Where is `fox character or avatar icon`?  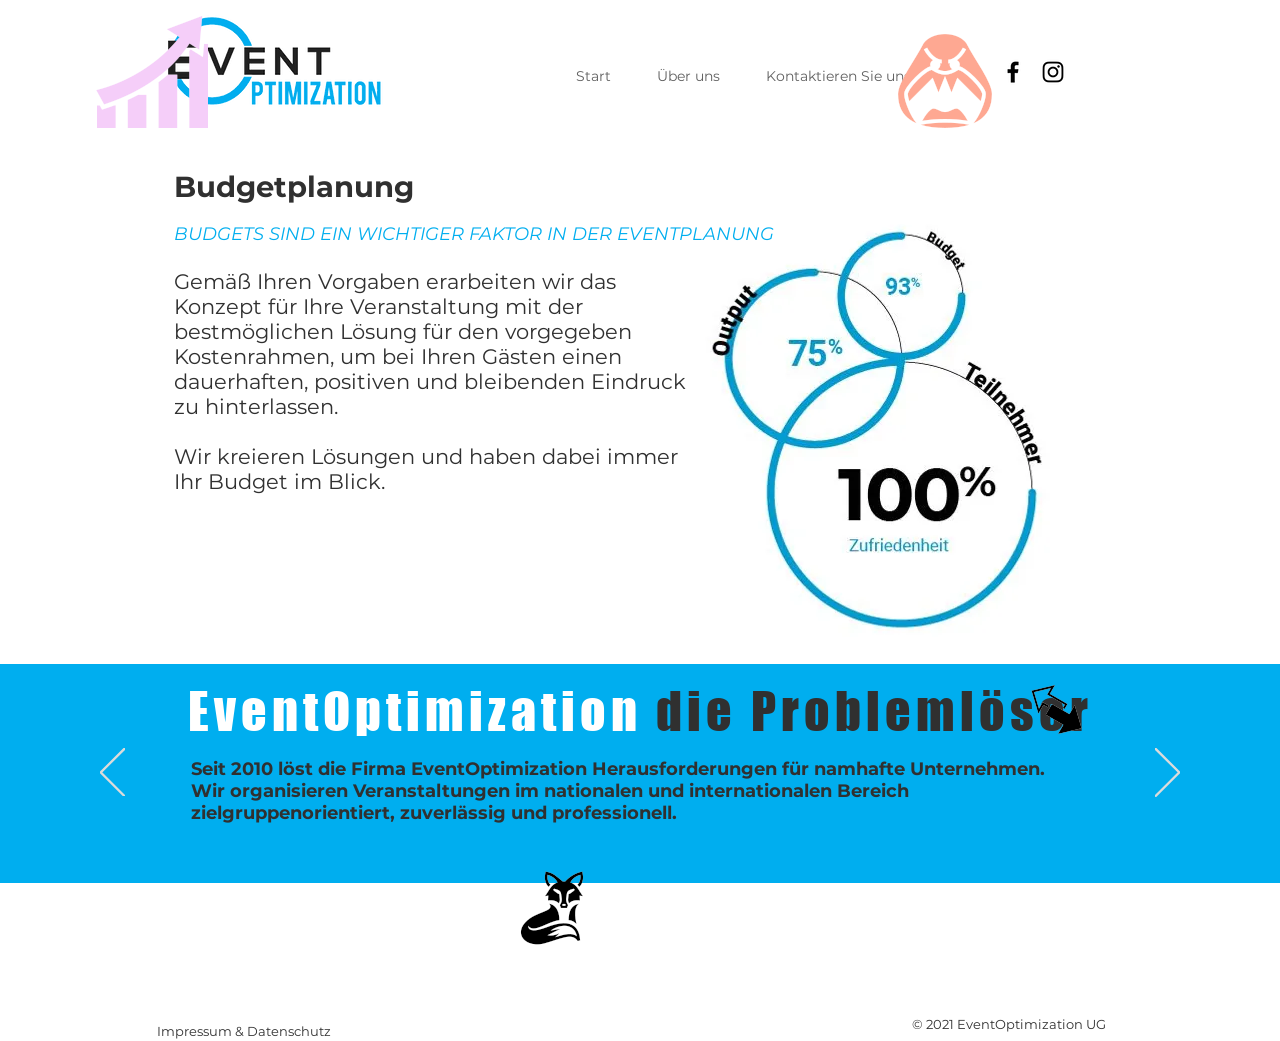
fox character or avatar icon is located at coordinates (552, 908).